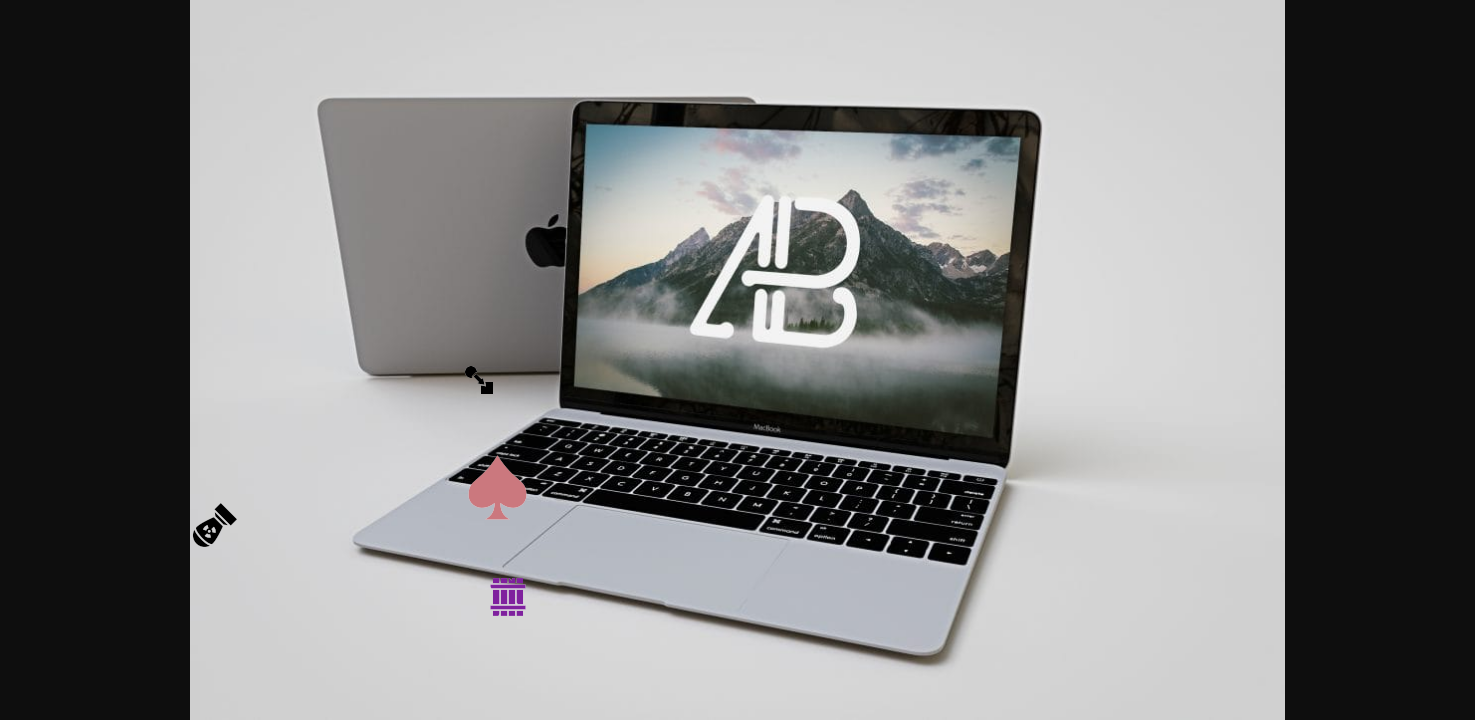  I want to click on transform or convert an object, so click(479, 380).